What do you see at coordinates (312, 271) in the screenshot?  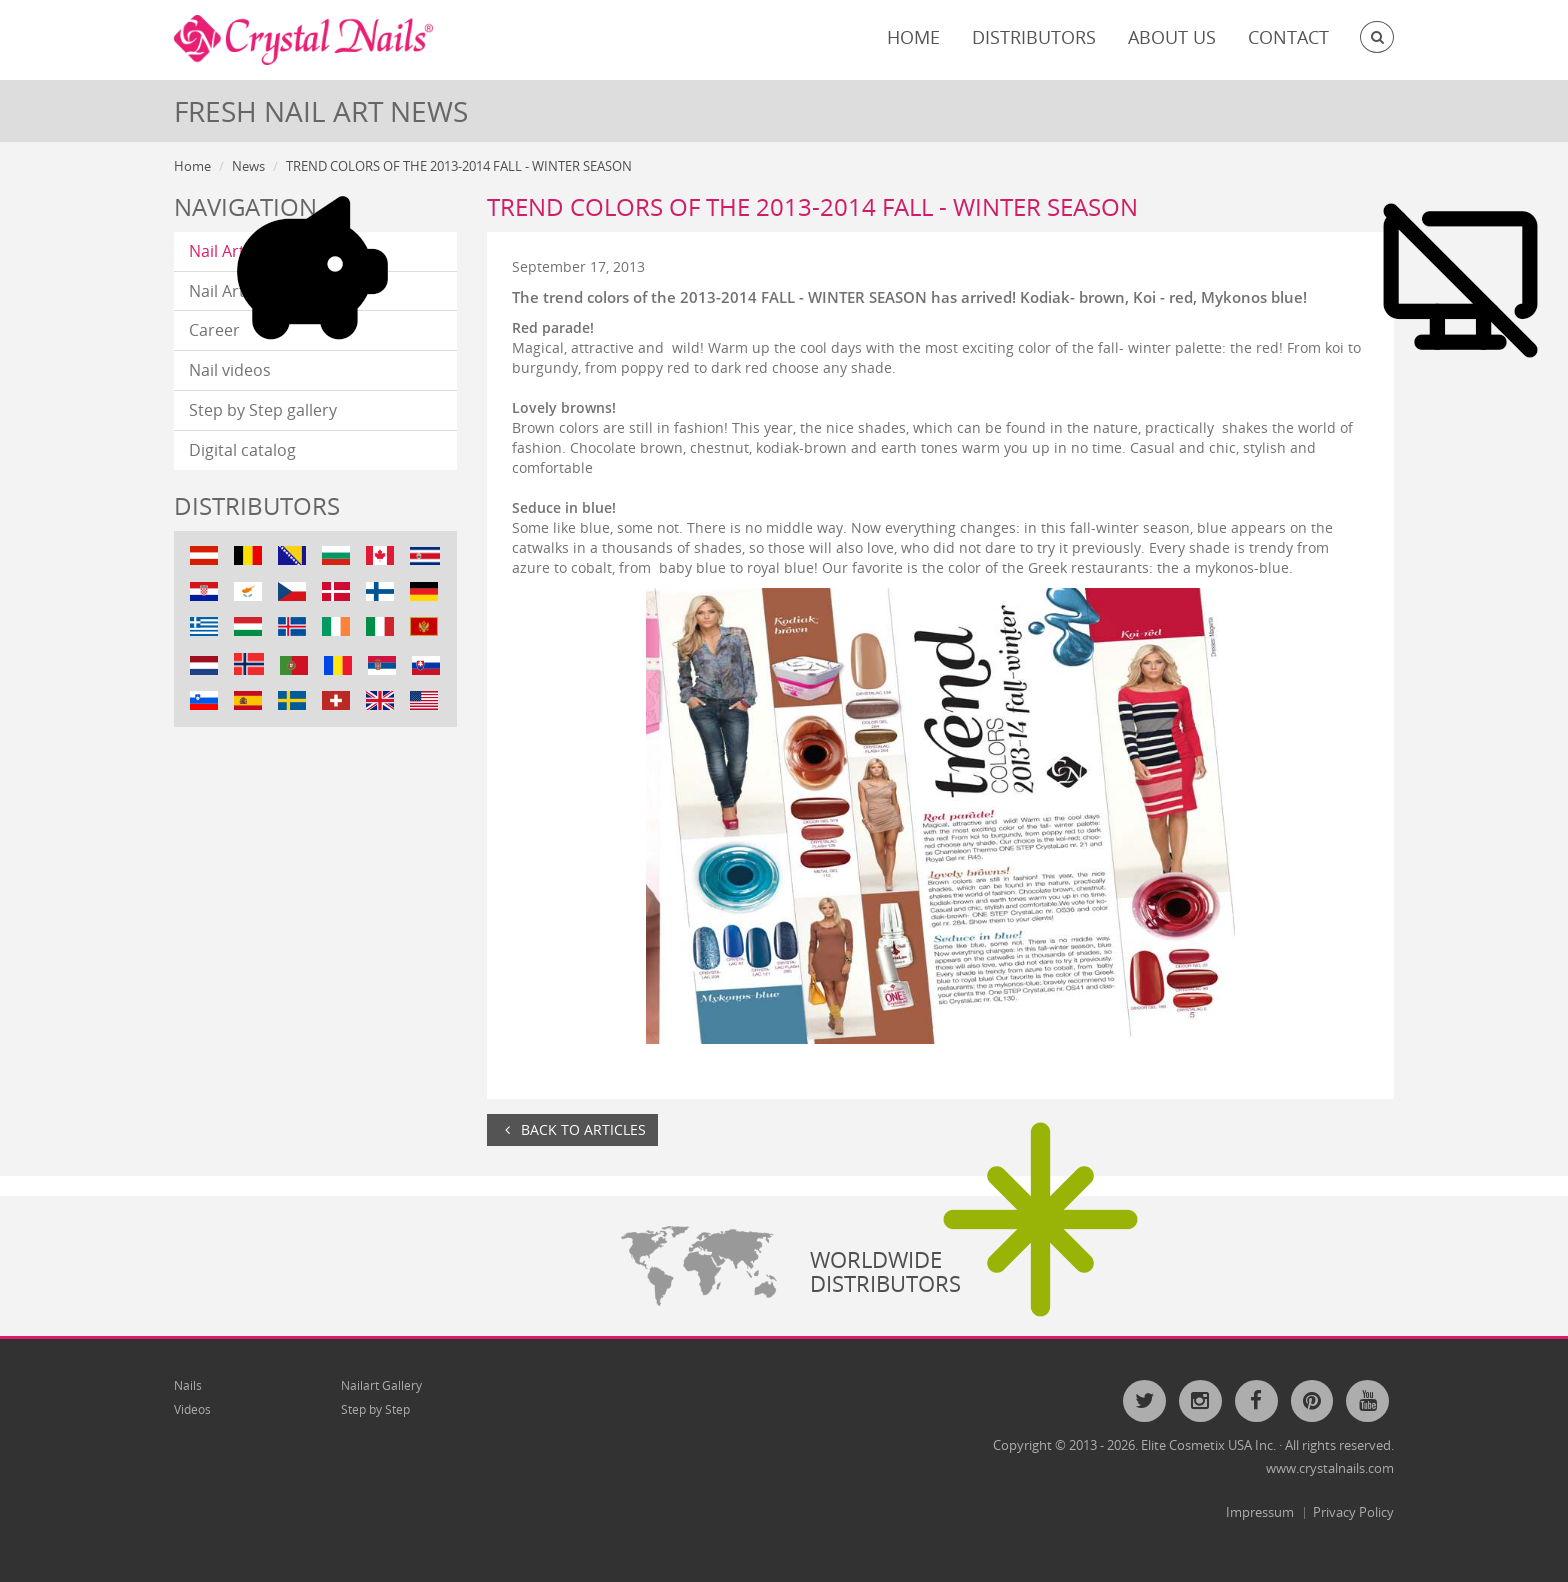 I see `access savings or piggy bank feature` at bounding box center [312, 271].